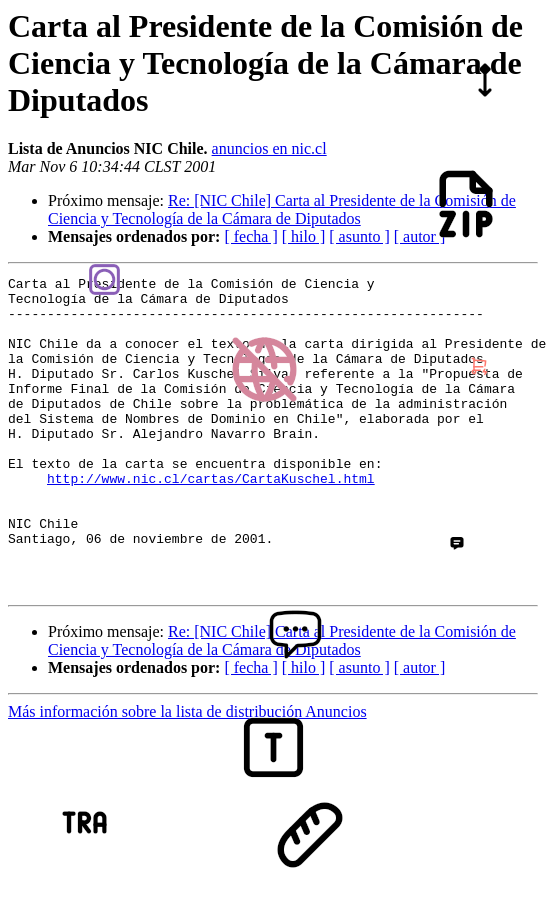 The width and height of the screenshot is (546, 901). What do you see at coordinates (310, 835) in the screenshot?
I see `browse bakery or bread products` at bounding box center [310, 835].